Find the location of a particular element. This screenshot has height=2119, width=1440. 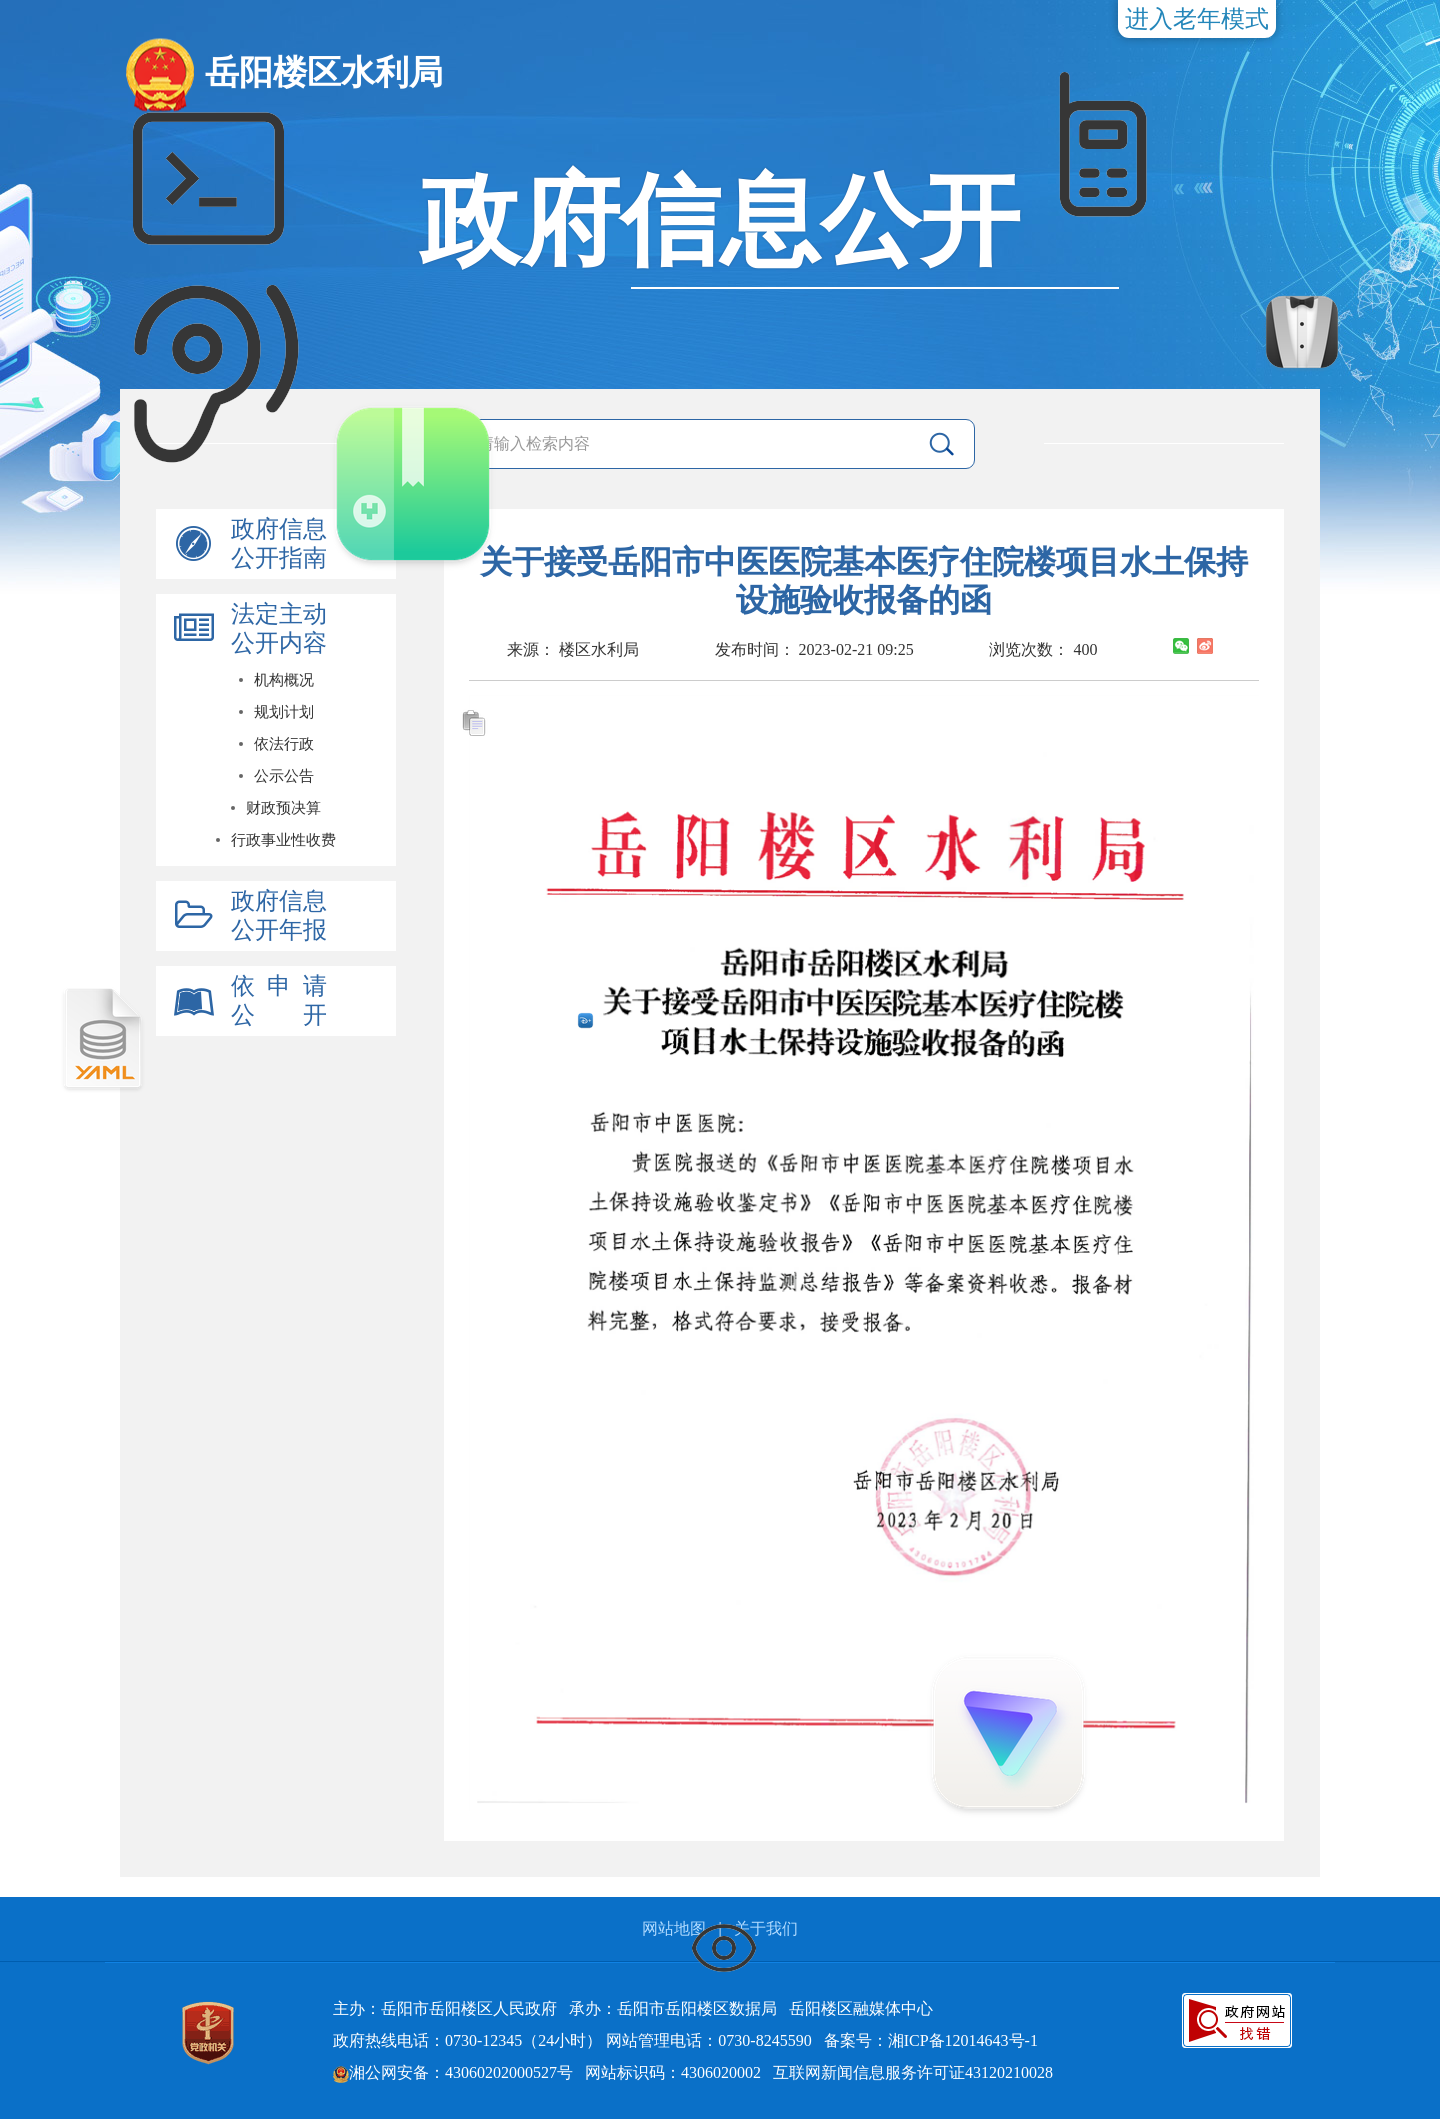

access hearing accessibility settings is located at coordinates (210, 374).